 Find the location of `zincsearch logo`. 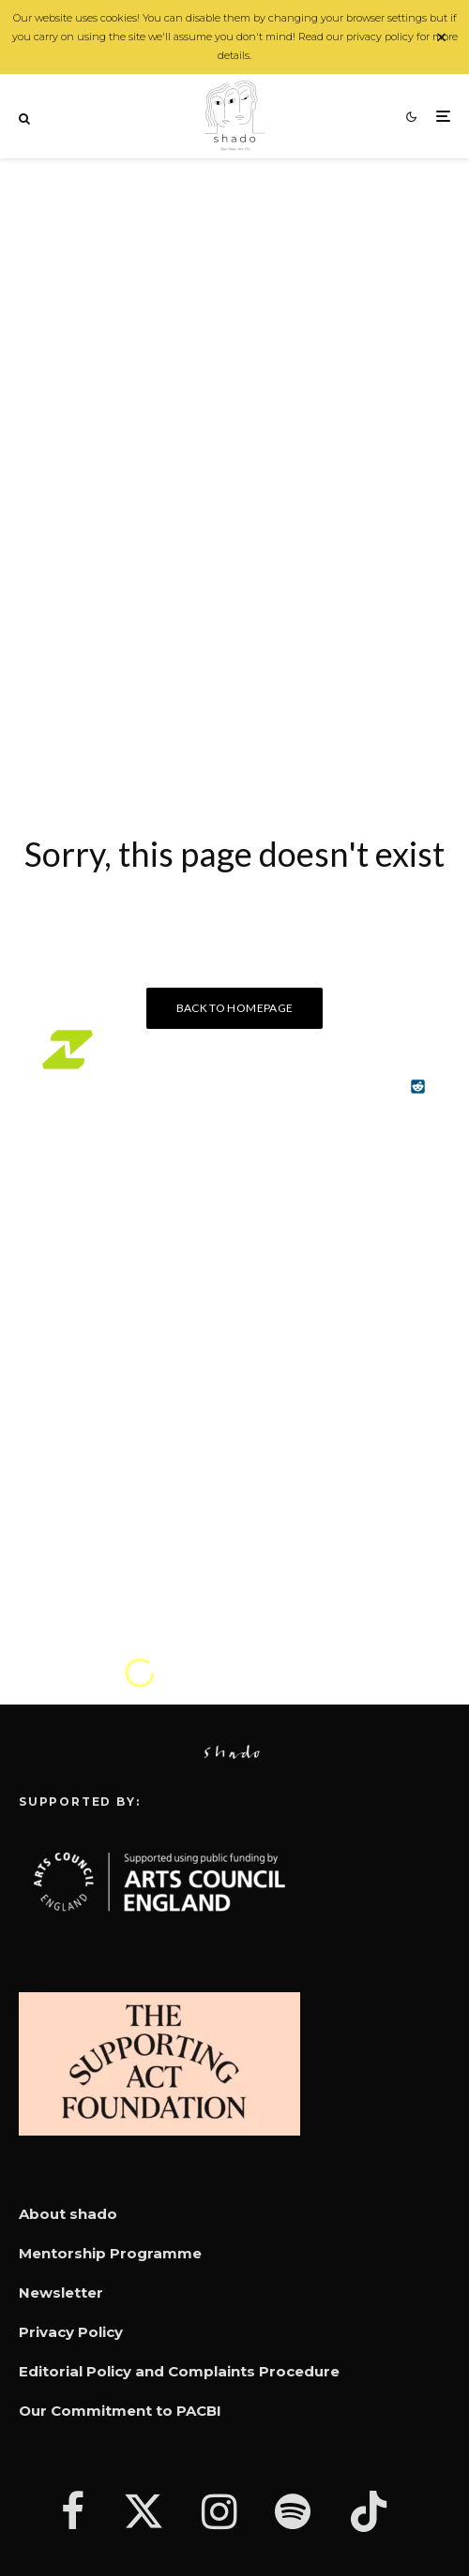

zincsearch logo is located at coordinates (68, 1050).